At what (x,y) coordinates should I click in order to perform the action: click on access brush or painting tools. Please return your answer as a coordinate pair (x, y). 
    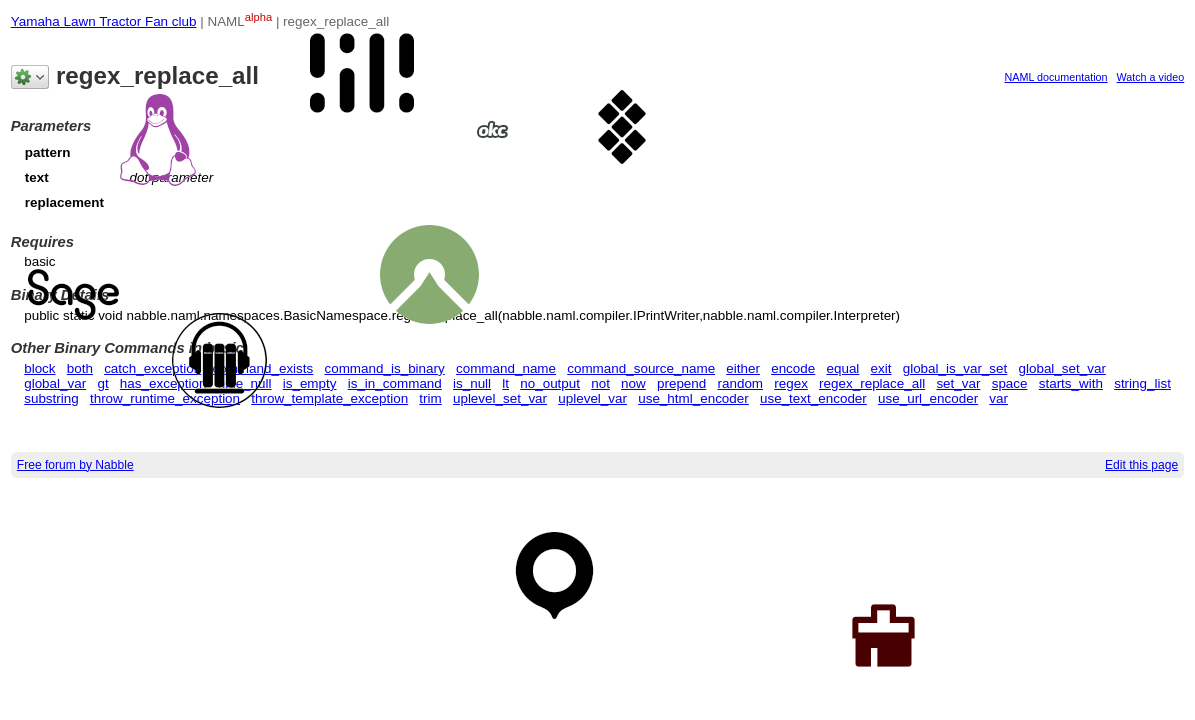
    Looking at the image, I should click on (883, 635).